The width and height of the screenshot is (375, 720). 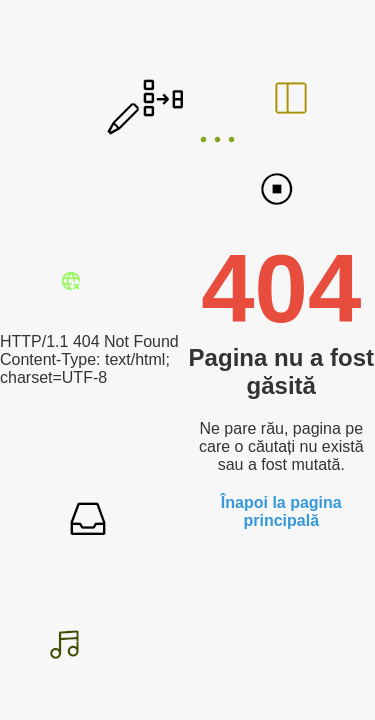 What do you see at coordinates (71, 281) in the screenshot?
I see `disconnect from the internet` at bounding box center [71, 281].